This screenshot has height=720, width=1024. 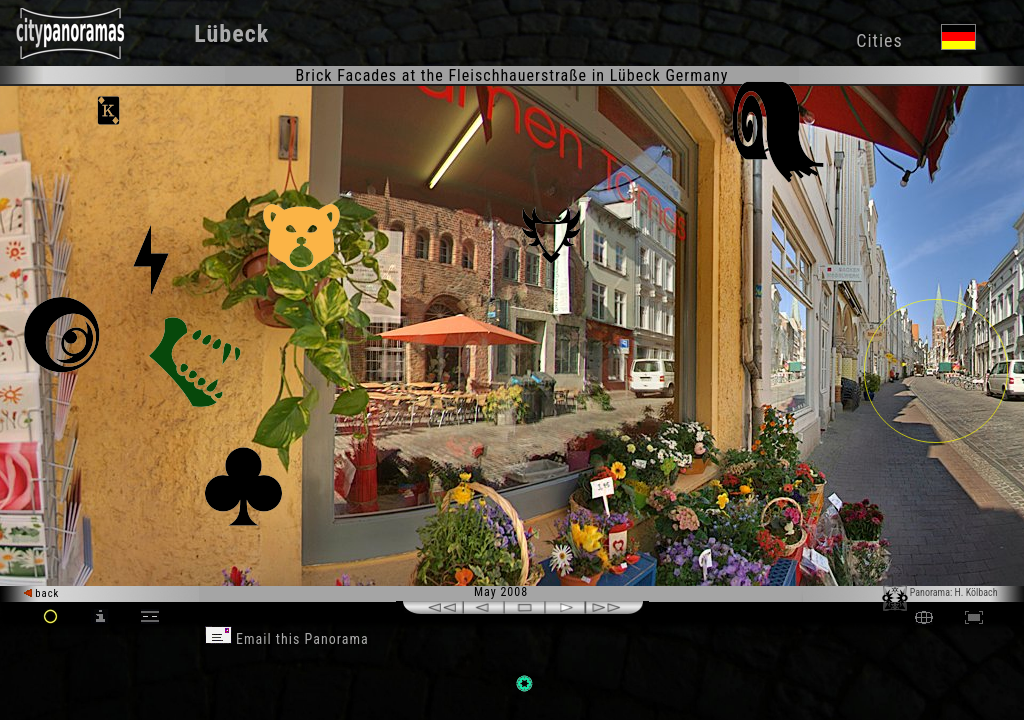 What do you see at coordinates (524, 683) in the screenshot?
I see `access security settings` at bounding box center [524, 683].